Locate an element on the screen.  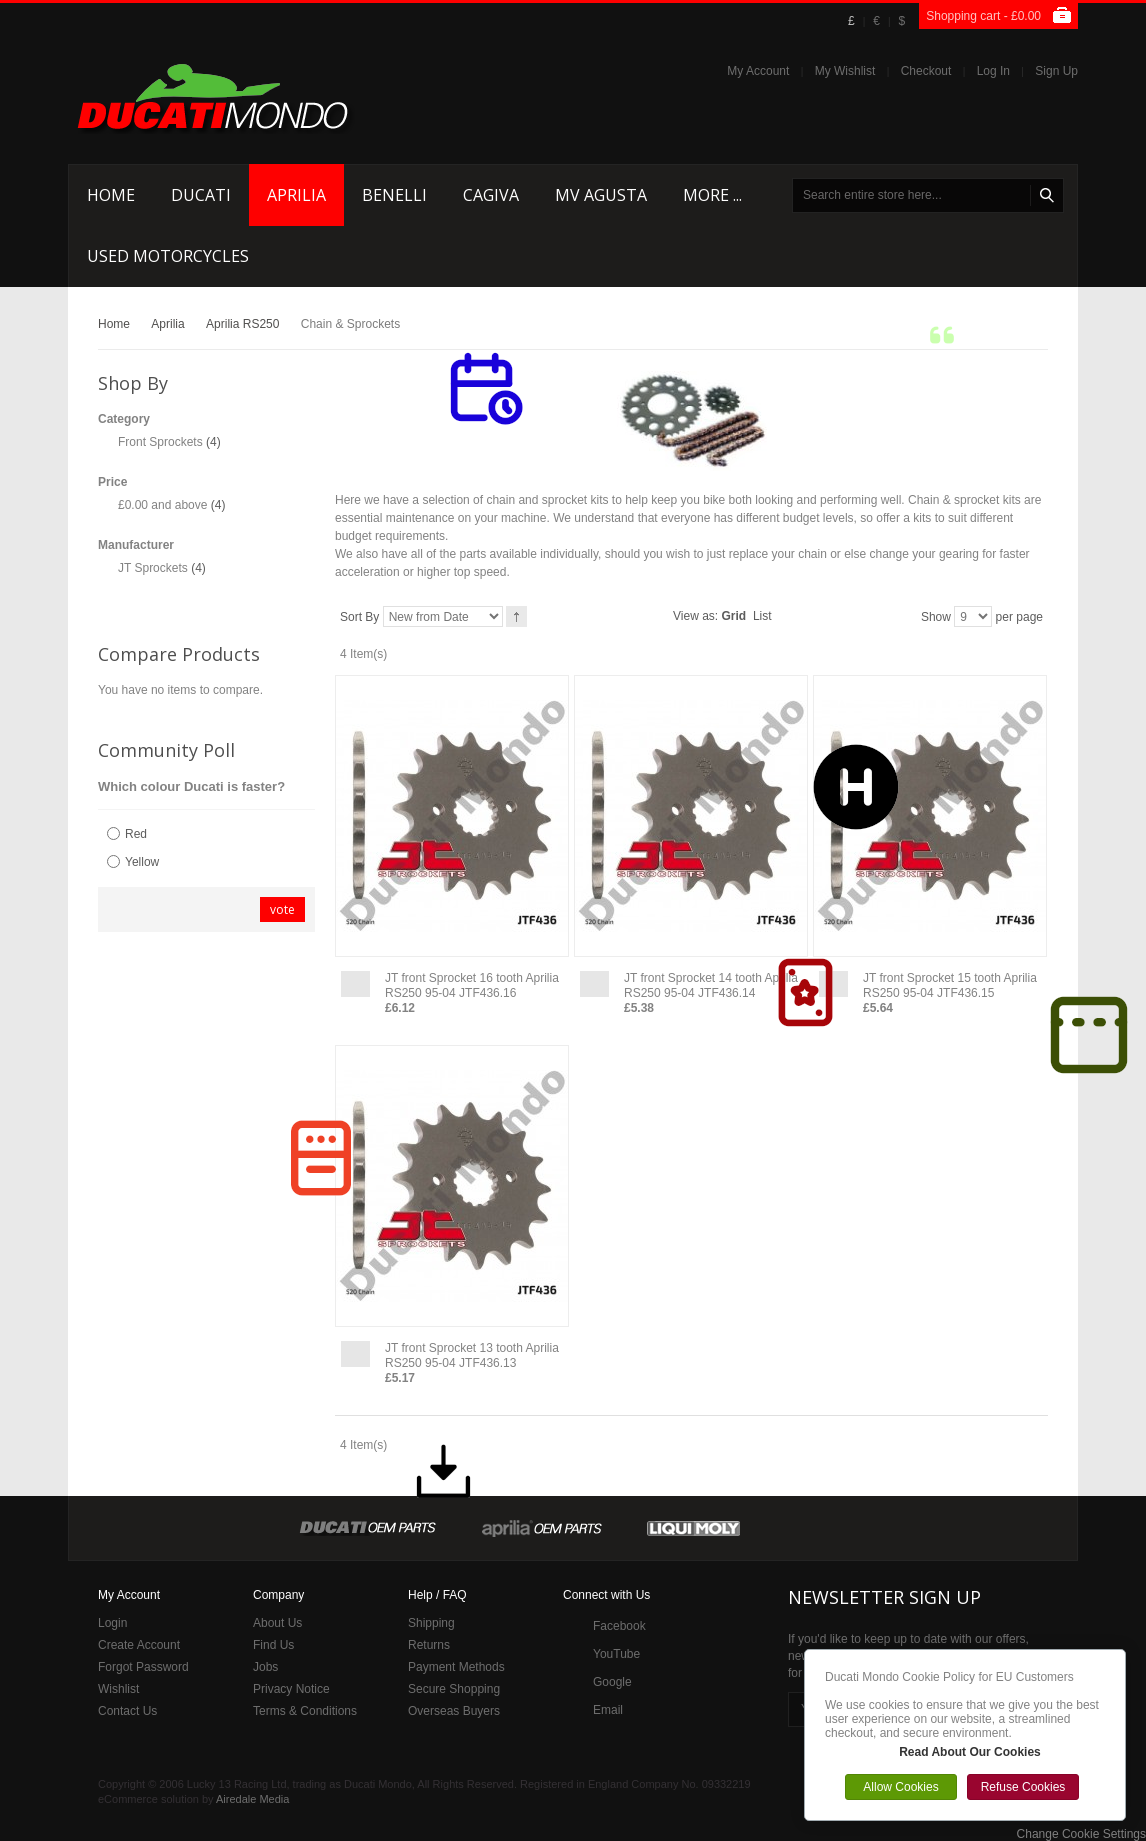
view starred or favorite card in a card game is located at coordinates (805, 992).